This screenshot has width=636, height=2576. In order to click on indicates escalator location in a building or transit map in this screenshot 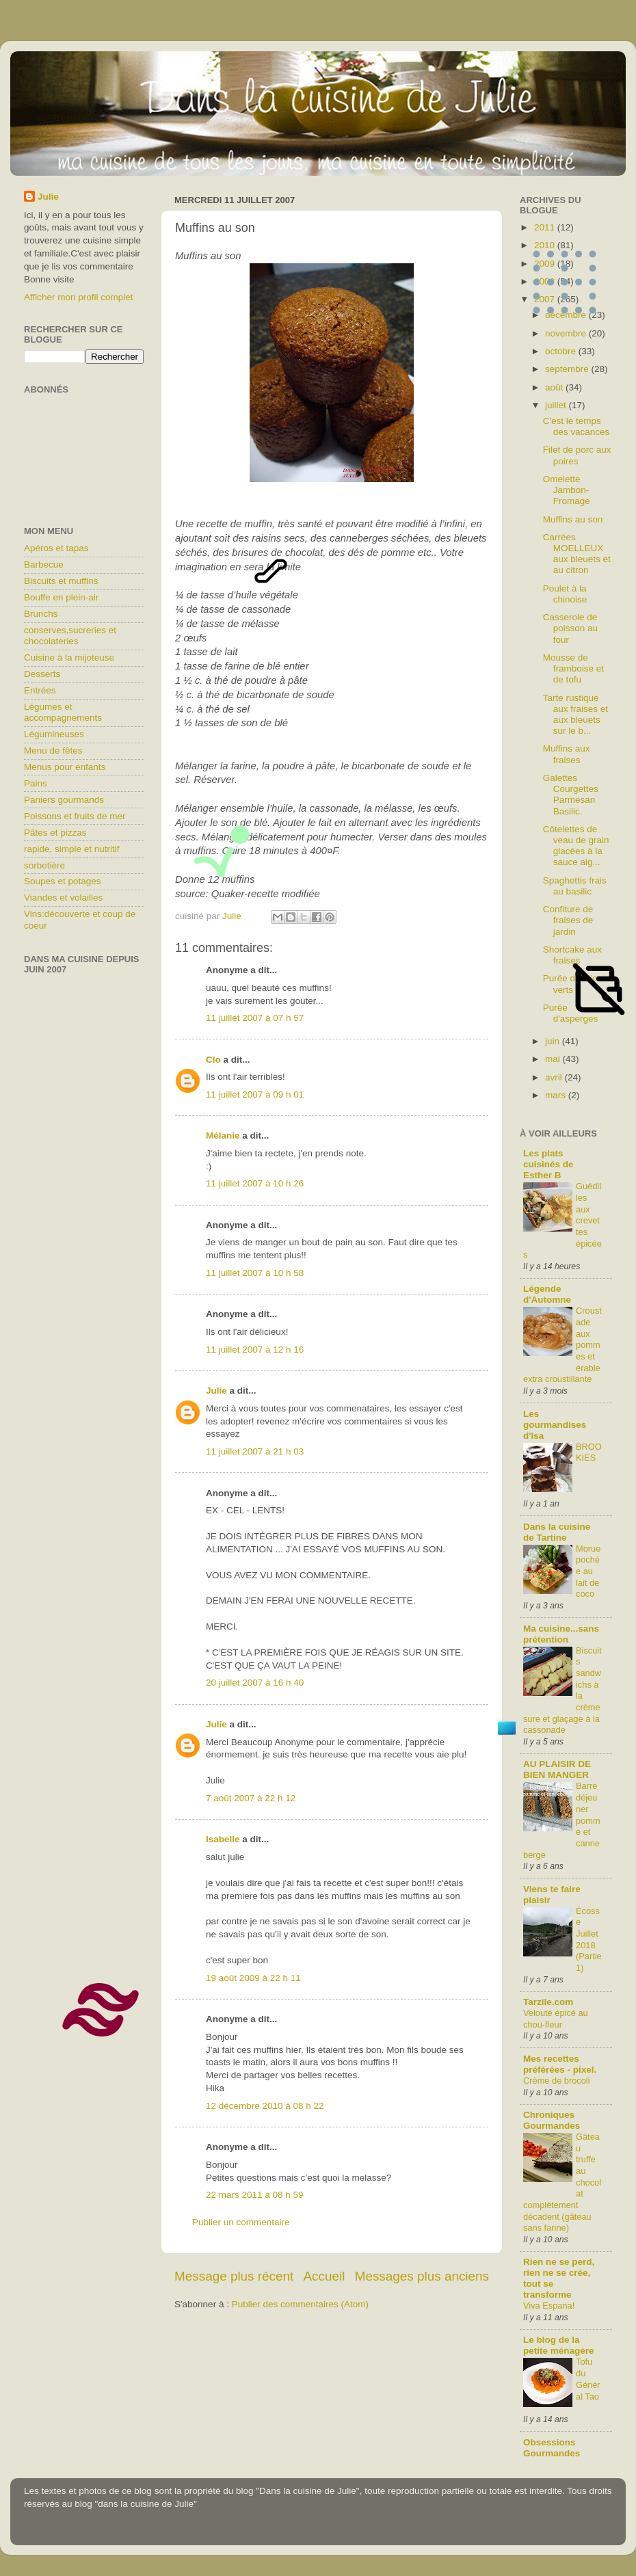, I will do `click(271, 571)`.